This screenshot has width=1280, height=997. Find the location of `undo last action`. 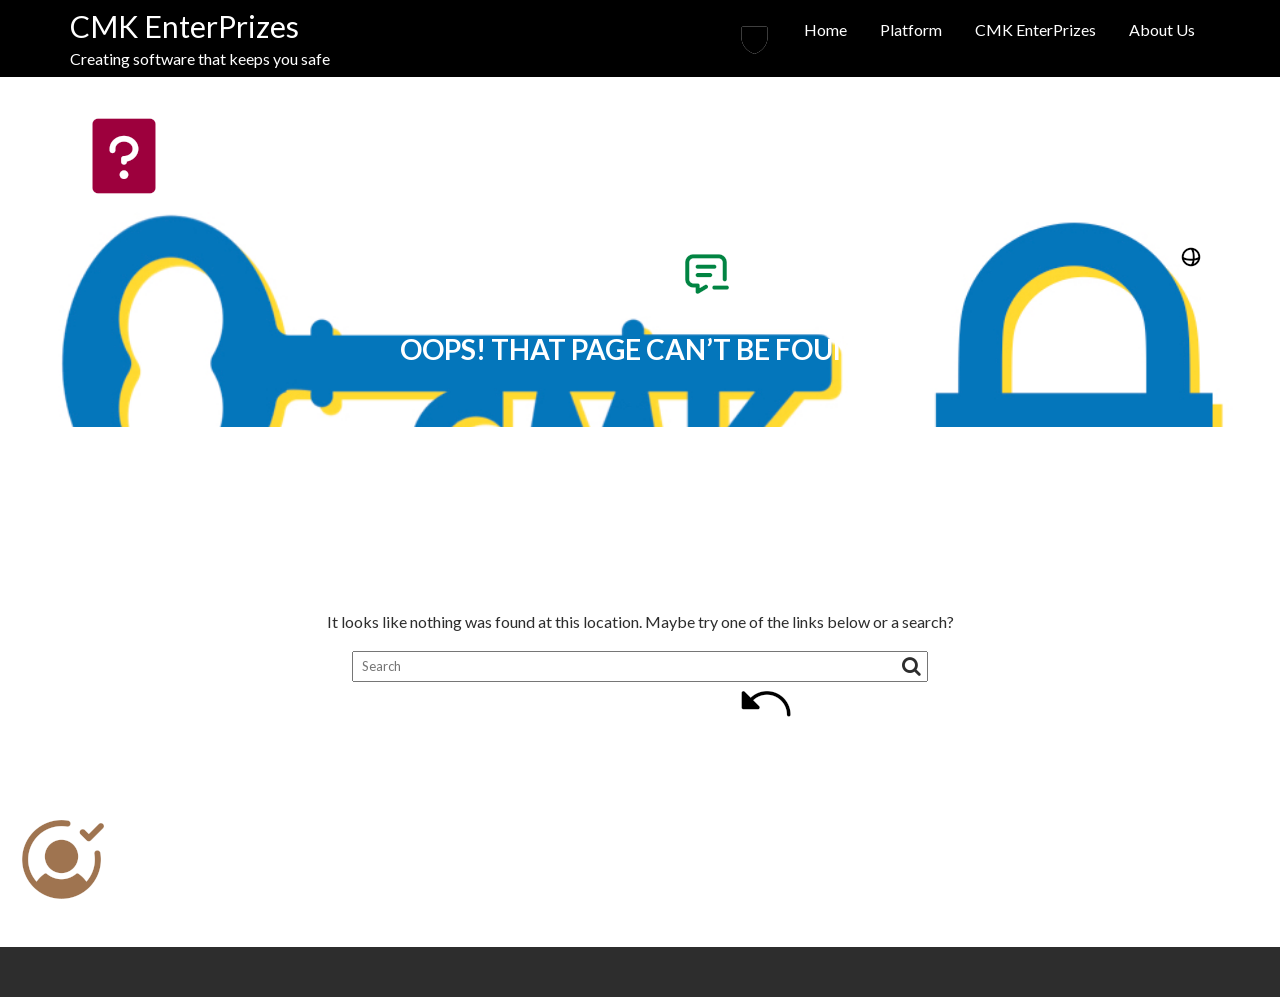

undo last action is located at coordinates (767, 702).